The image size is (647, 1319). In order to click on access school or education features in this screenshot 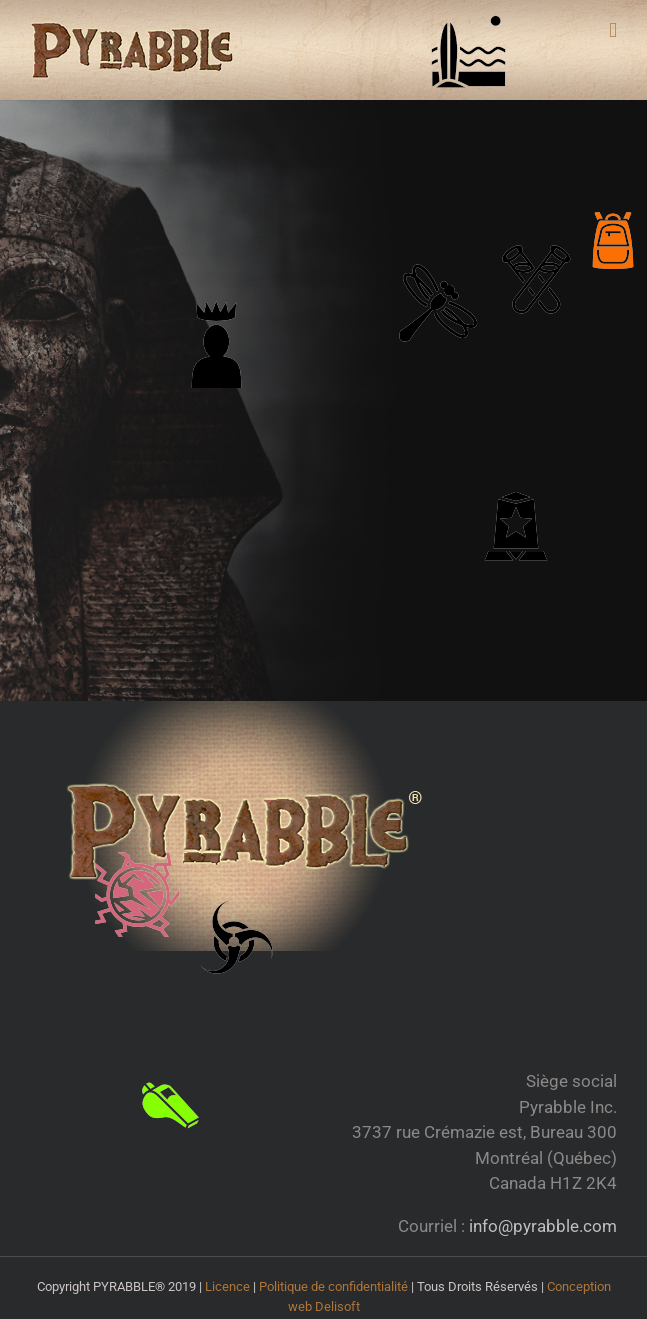, I will do `click(613, 240)`.